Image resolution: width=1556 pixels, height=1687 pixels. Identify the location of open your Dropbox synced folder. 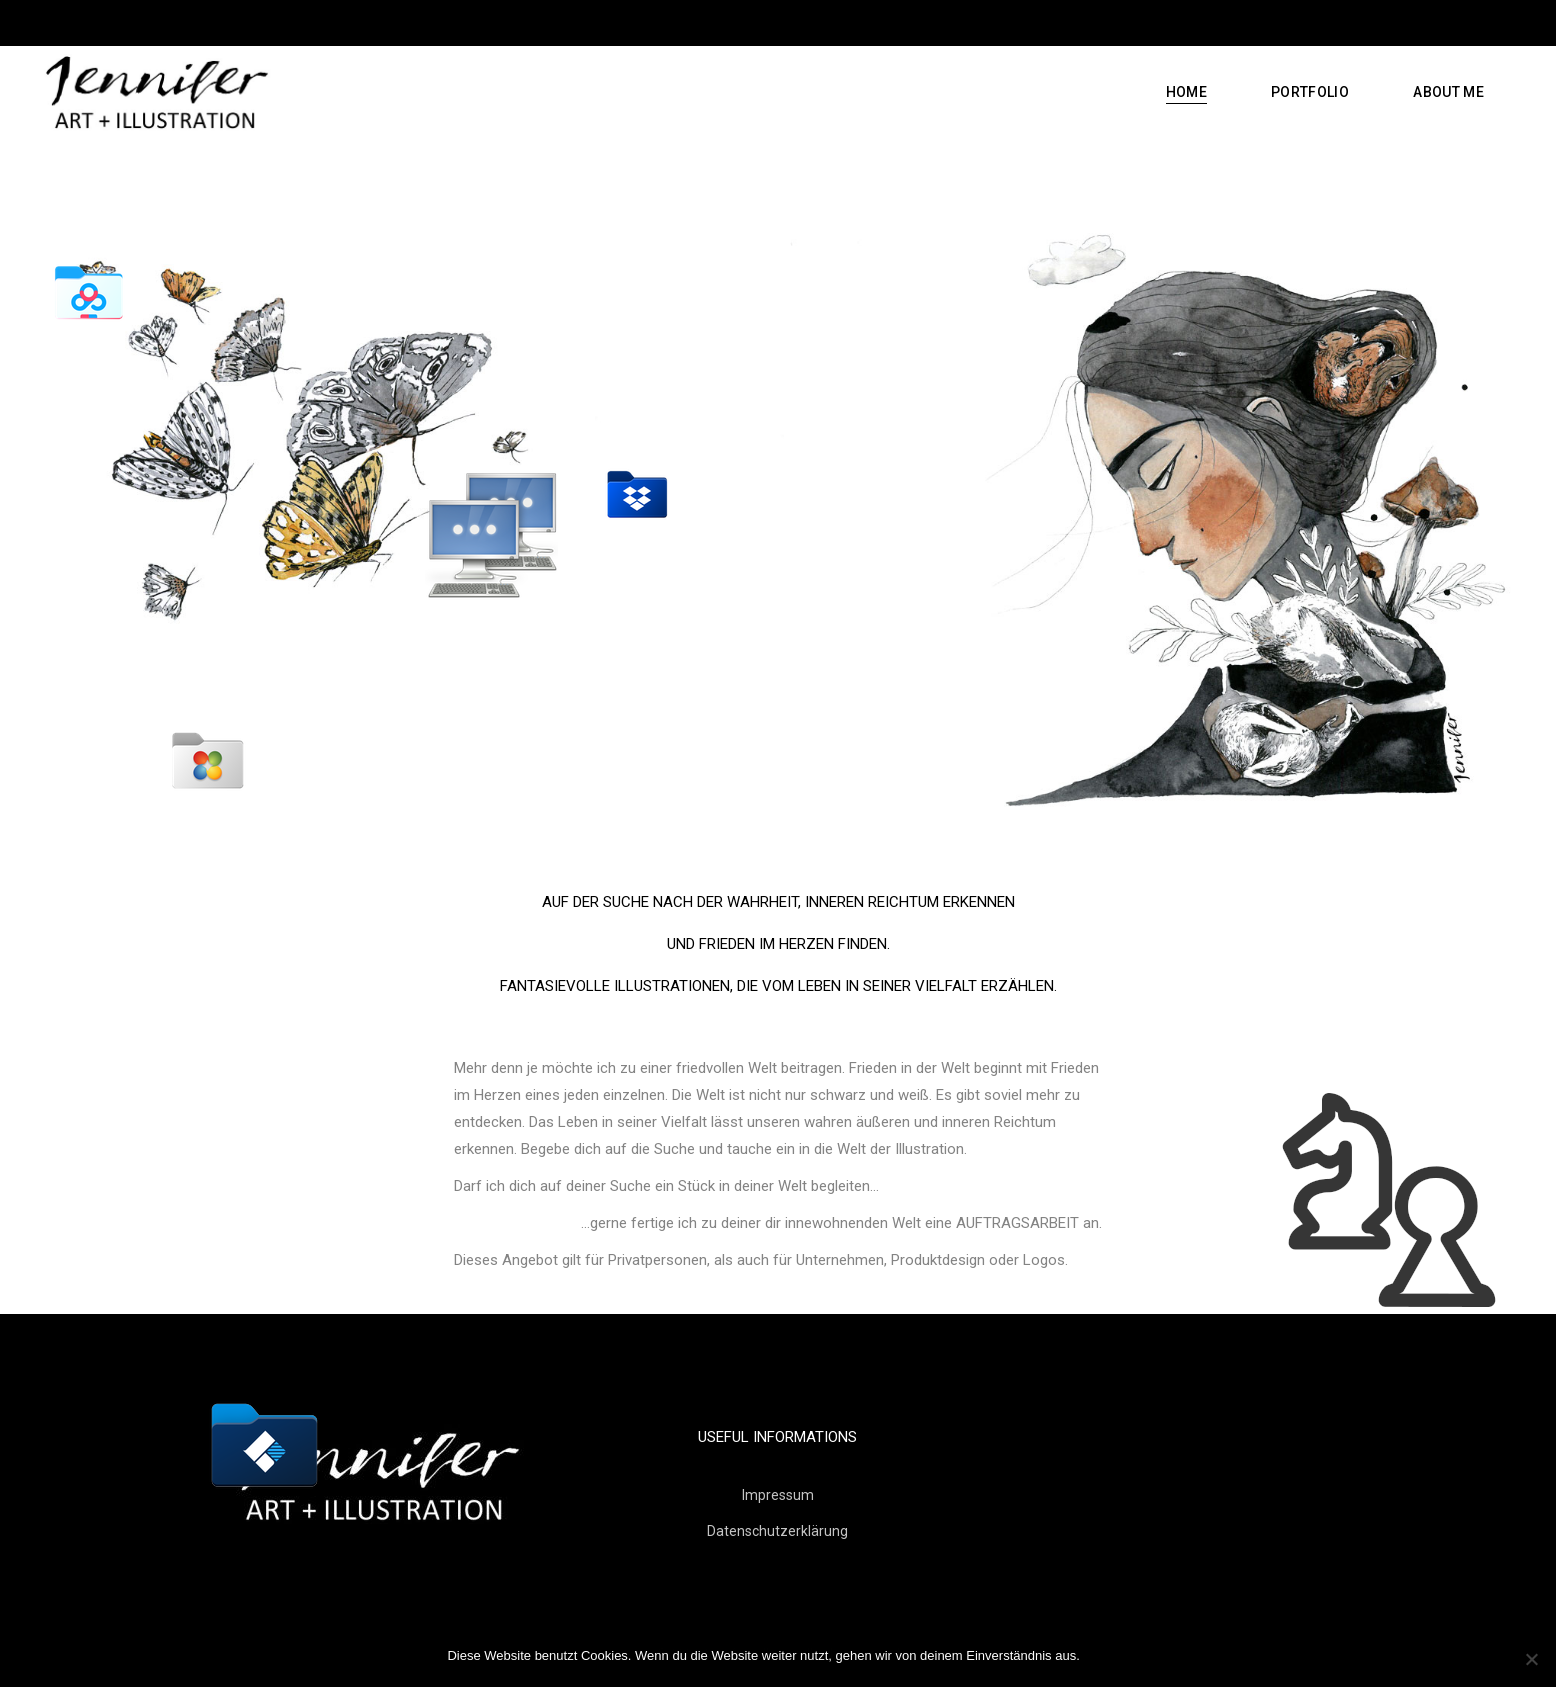
(637, 496).